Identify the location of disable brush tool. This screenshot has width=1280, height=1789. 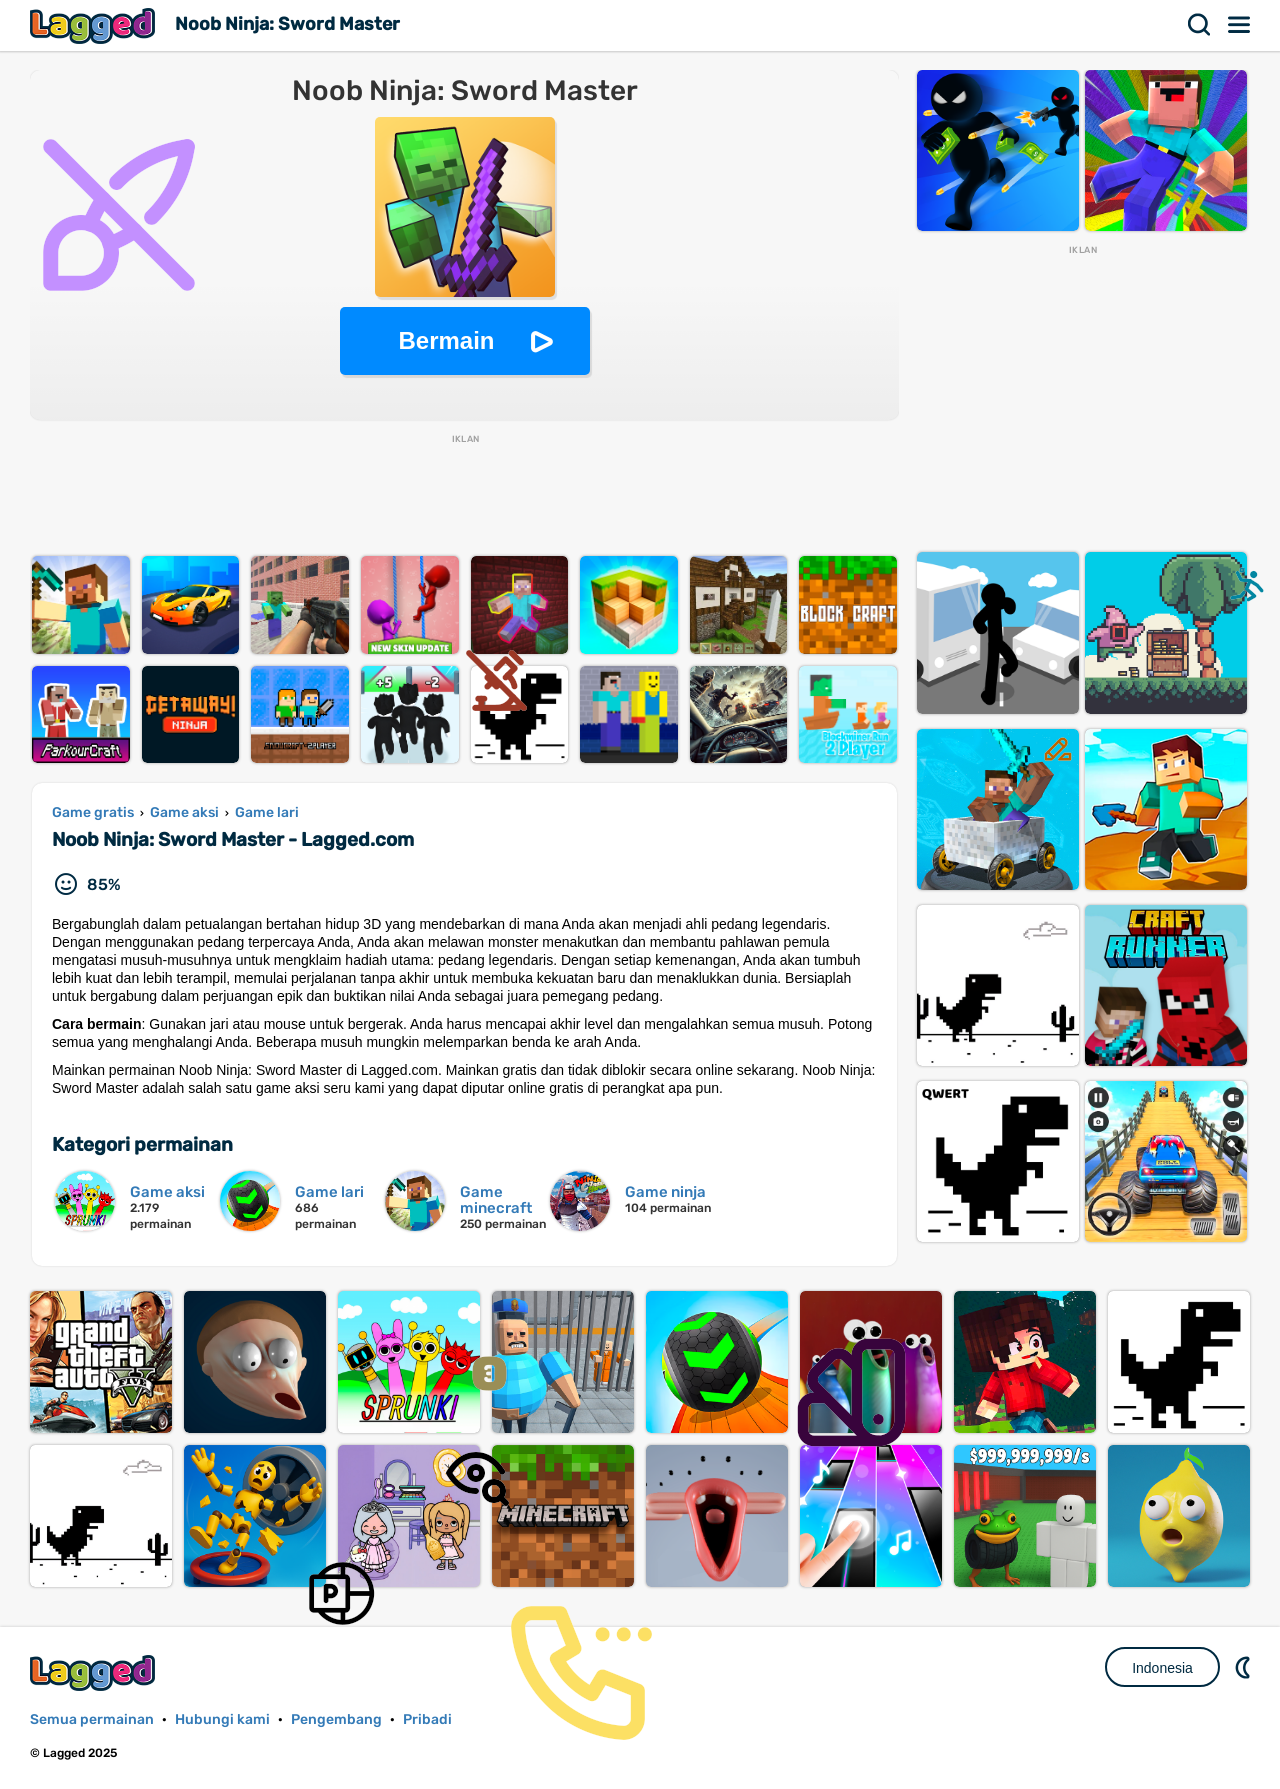
(119, 215).